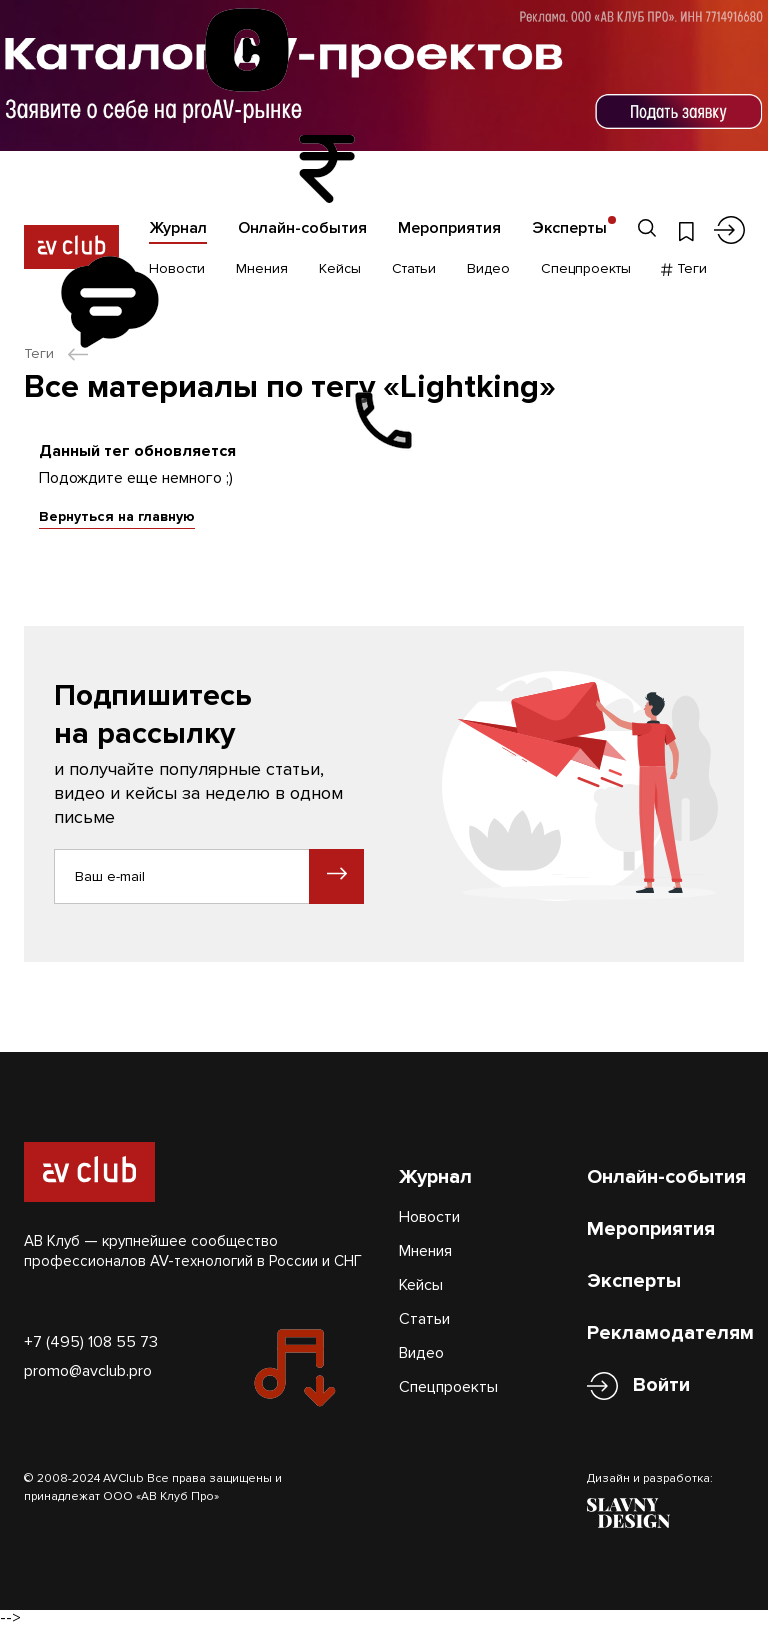 Image resolution: width=768 pixels, height=1628 pixels. Describe the element at coordinates (383, 420) in the screenshot. I see `make a phone call` at that location.